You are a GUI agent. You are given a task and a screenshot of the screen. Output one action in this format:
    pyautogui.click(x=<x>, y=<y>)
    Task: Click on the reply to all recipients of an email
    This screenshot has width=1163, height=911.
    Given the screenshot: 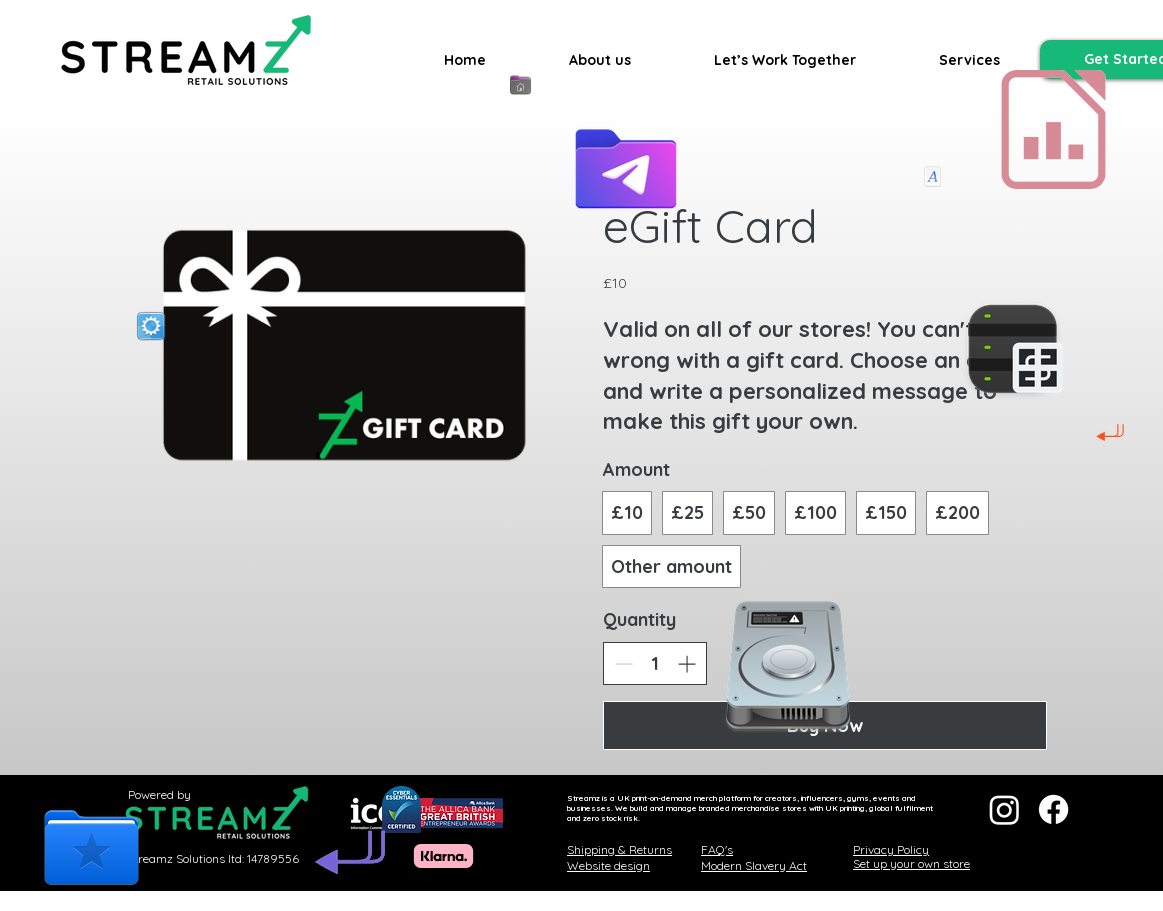 What is the action you would take?
    pyautogui.click(x=349, y=852)
    